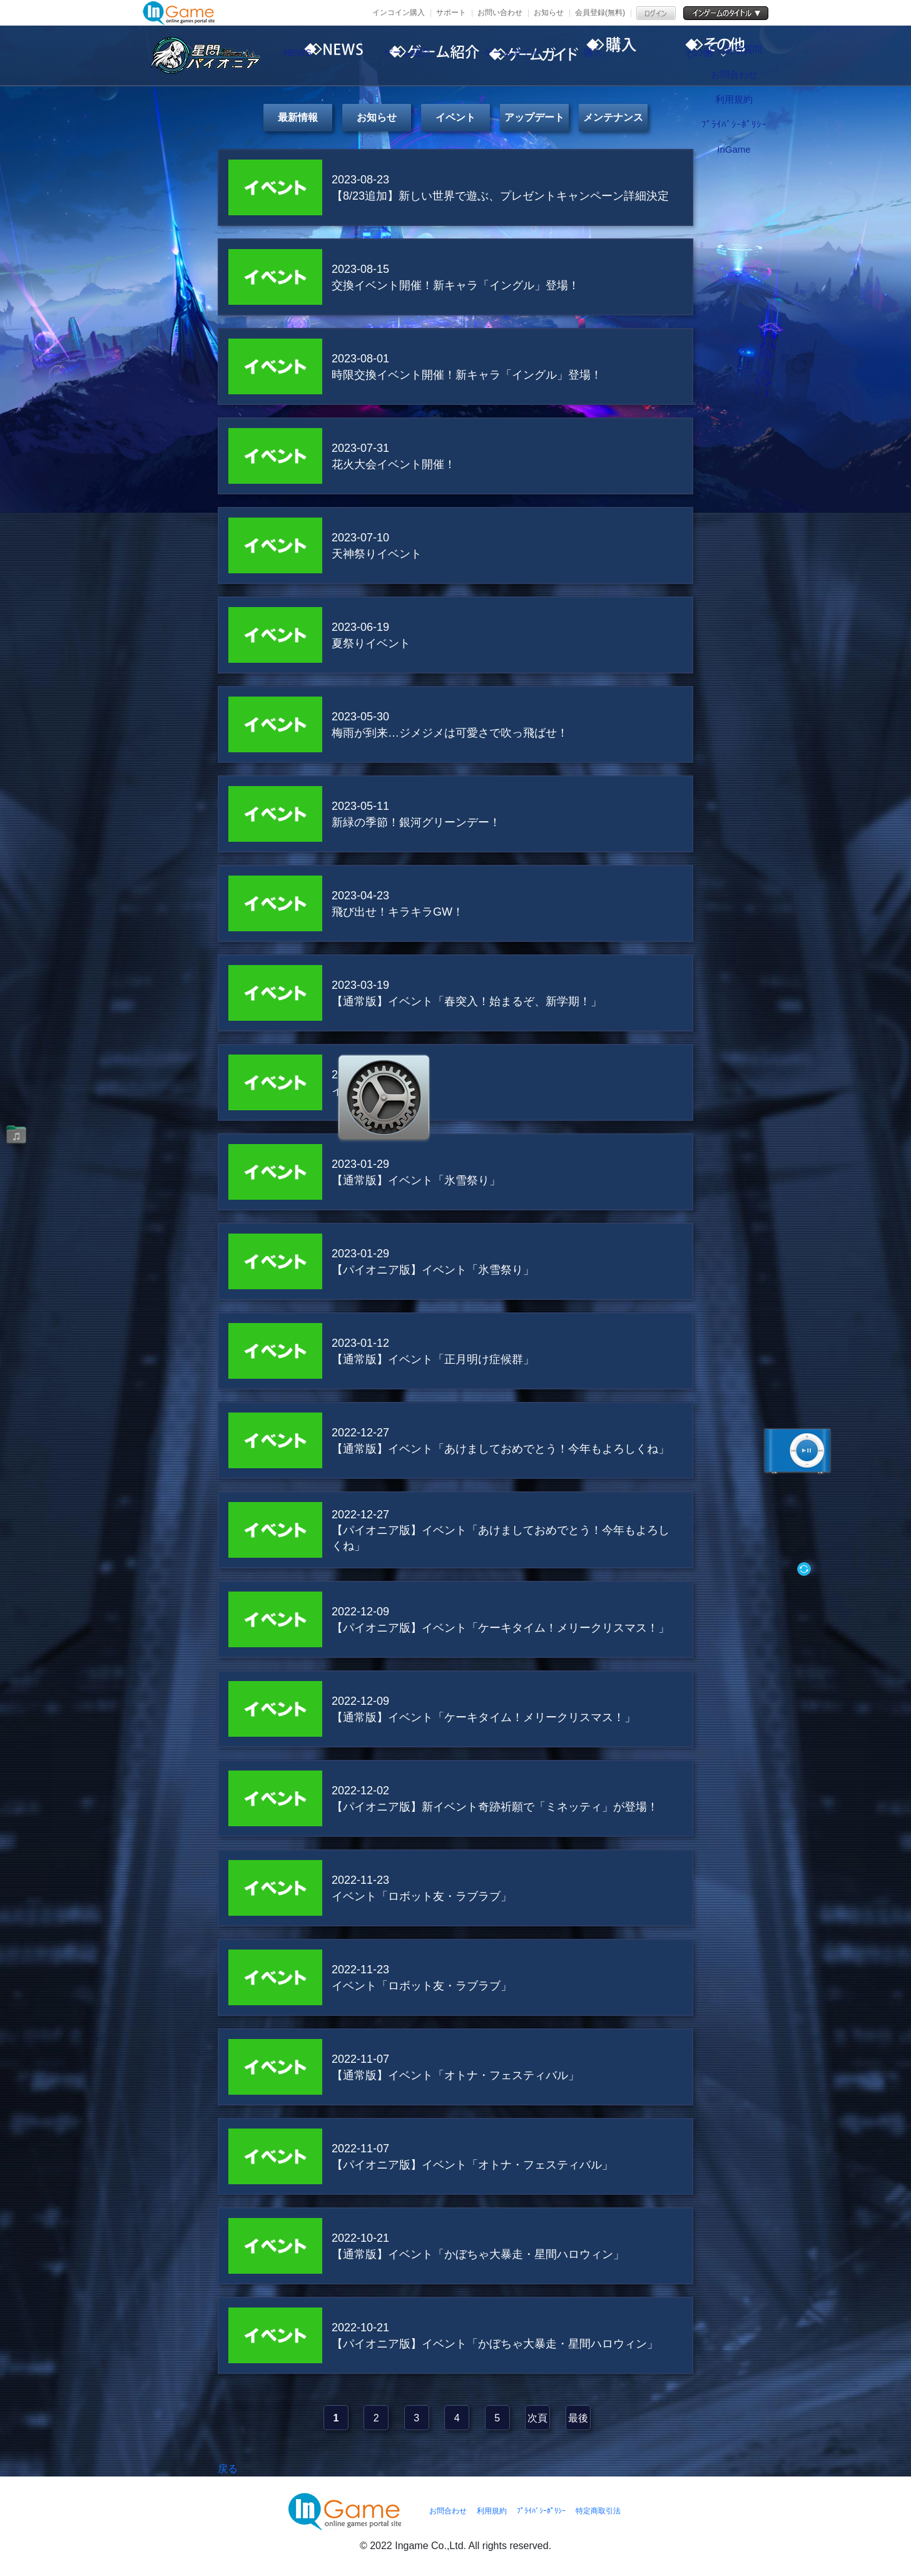 The image size is (911, 2576). What do you see at coordinates (16, 1134) in the screenshot?
I see `open your music folder` at bounding box center [16, 1134].